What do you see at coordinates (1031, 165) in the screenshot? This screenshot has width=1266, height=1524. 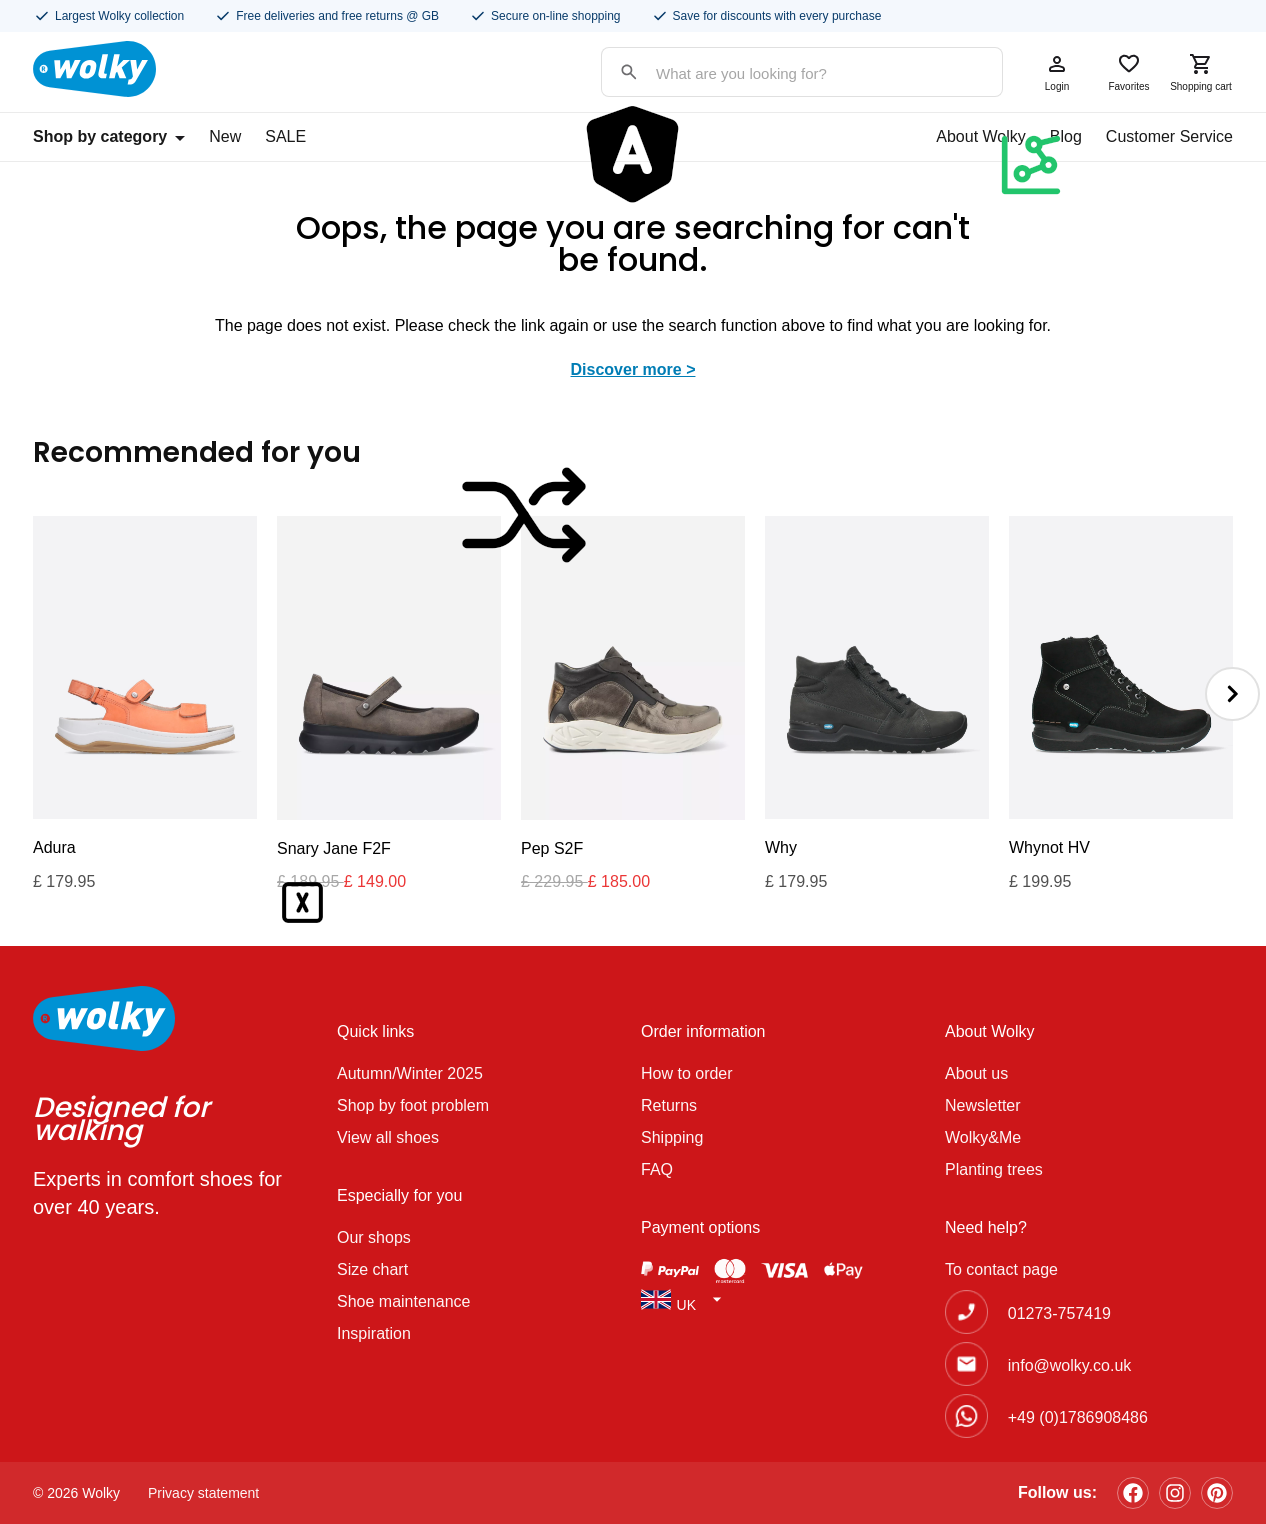 I see `view scatter plot data visualization` at bounding box center [1031, 165].